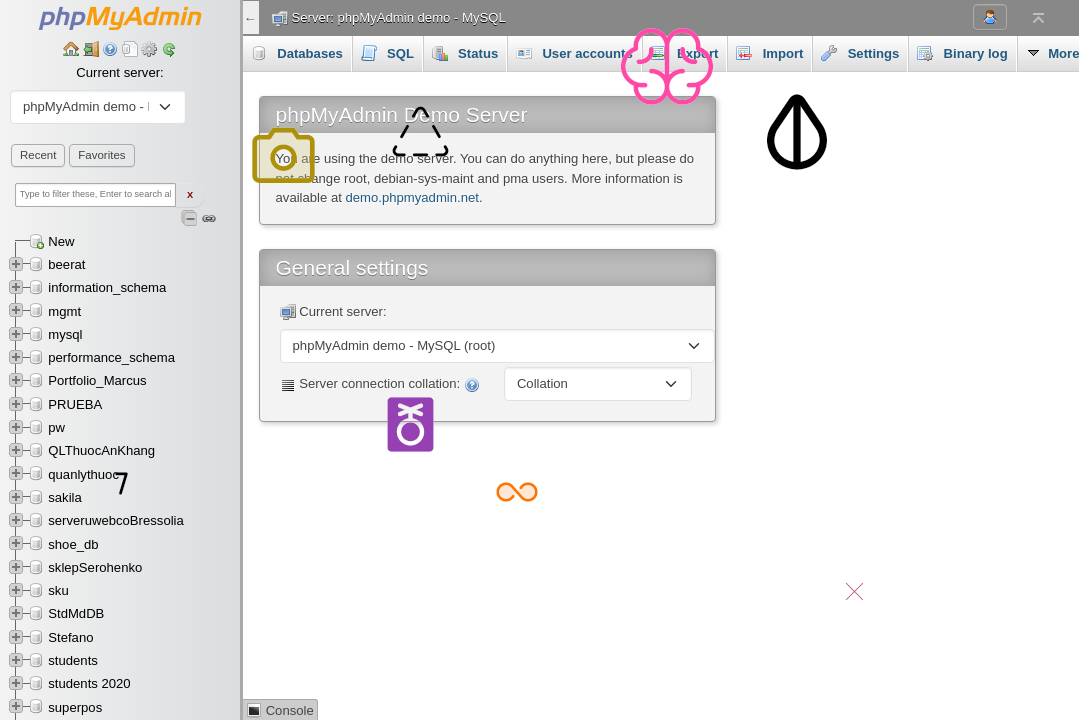 This screenshot has width=1079, height=720. Describe the element at coordinates (420, 132) in the screenshot. I see `indicates incomplete or pending status` at that location.